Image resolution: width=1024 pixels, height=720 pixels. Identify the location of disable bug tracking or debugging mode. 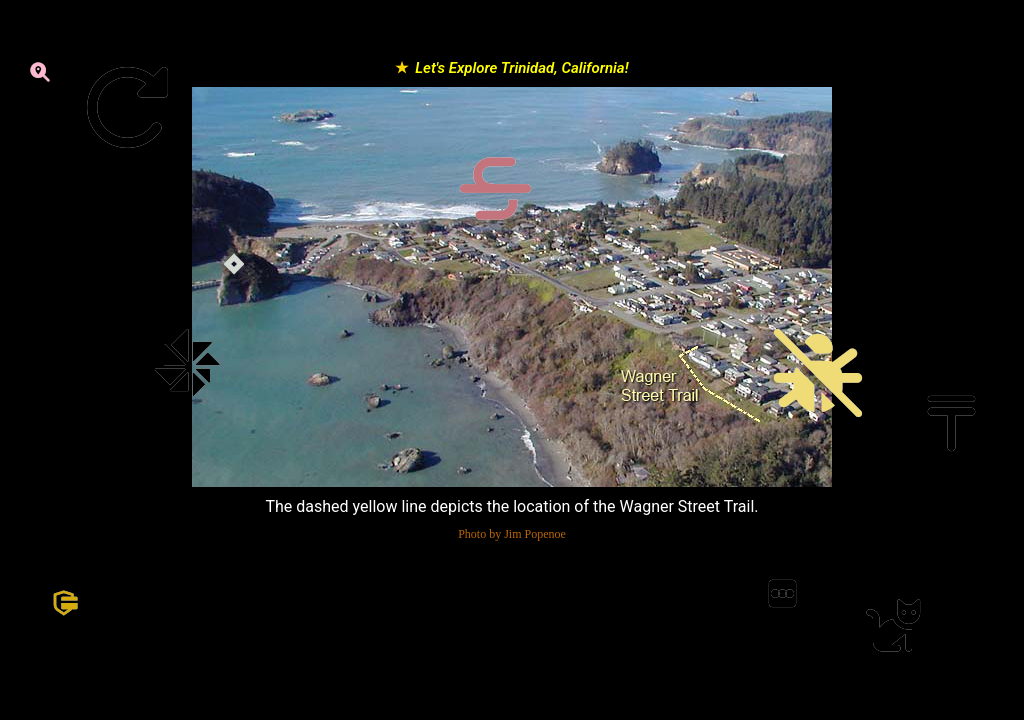
(818, 373).